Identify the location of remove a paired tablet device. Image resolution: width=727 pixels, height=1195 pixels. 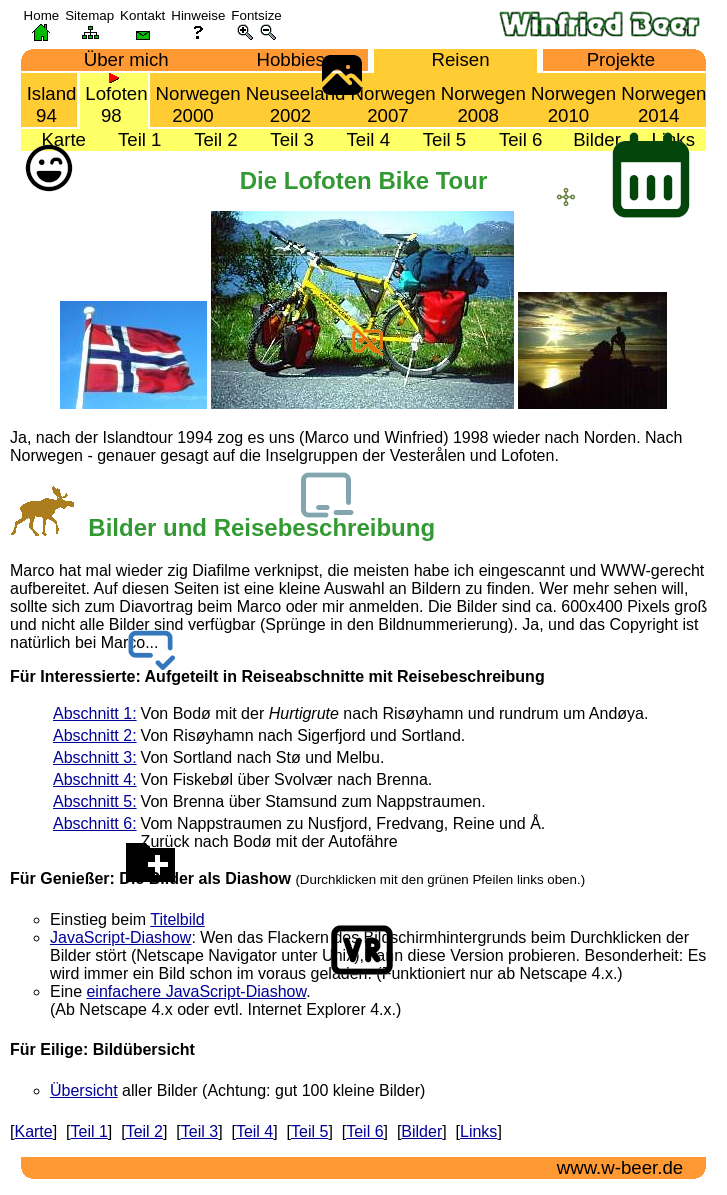
(326, 495).